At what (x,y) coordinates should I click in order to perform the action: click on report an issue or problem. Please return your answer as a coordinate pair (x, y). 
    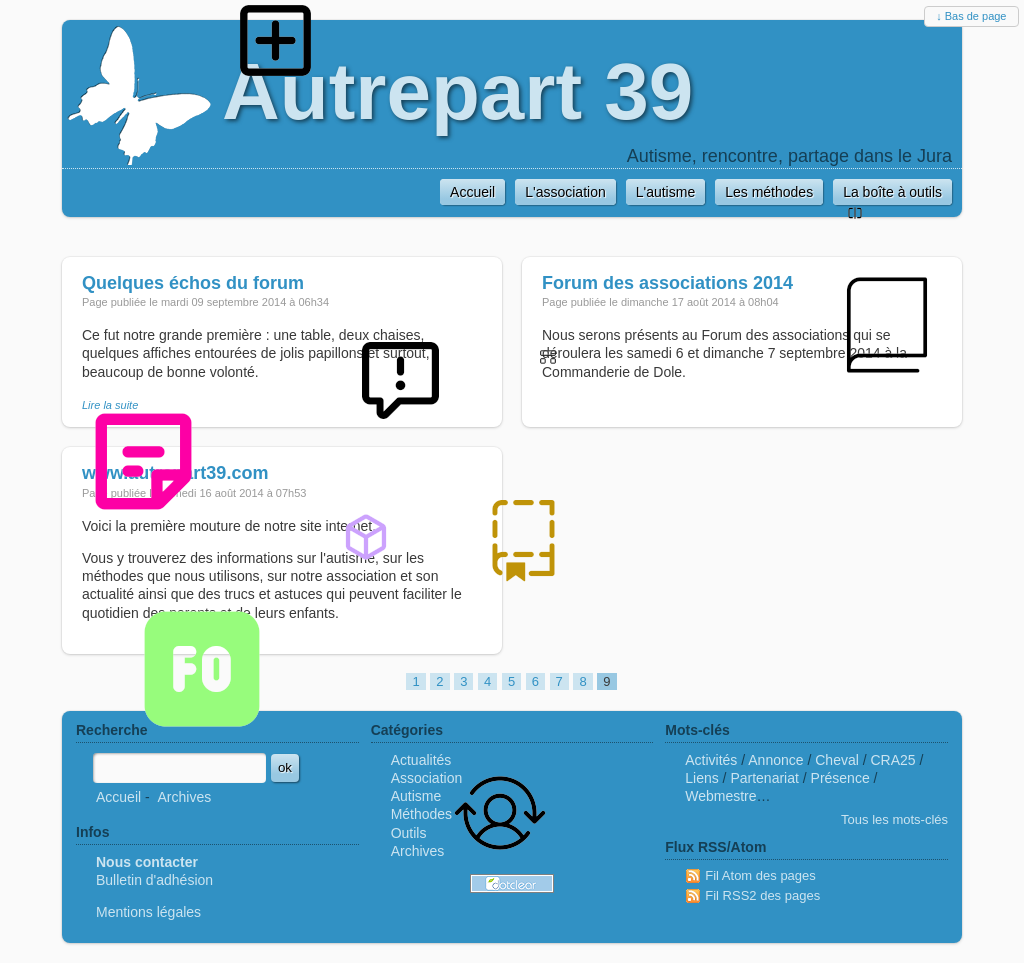
    Looking at the image, I should click on (400, 380).